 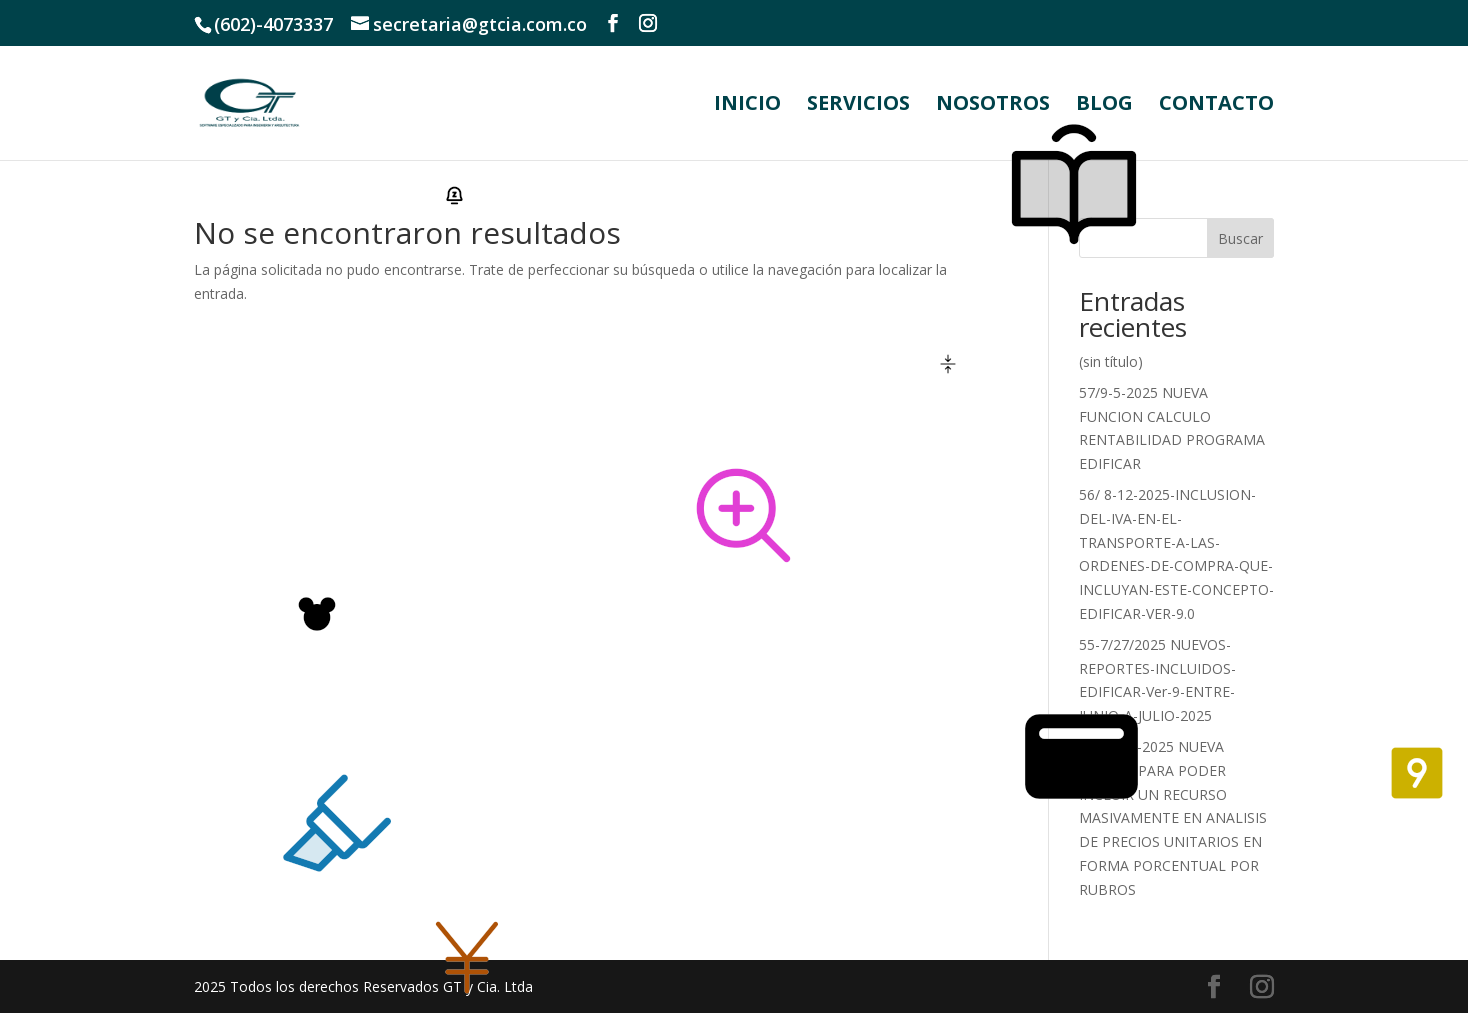 What do you see at coordinates (1417, 773) in the screenshot?
I see `select the number nine` at bounding box center [1417, 773].